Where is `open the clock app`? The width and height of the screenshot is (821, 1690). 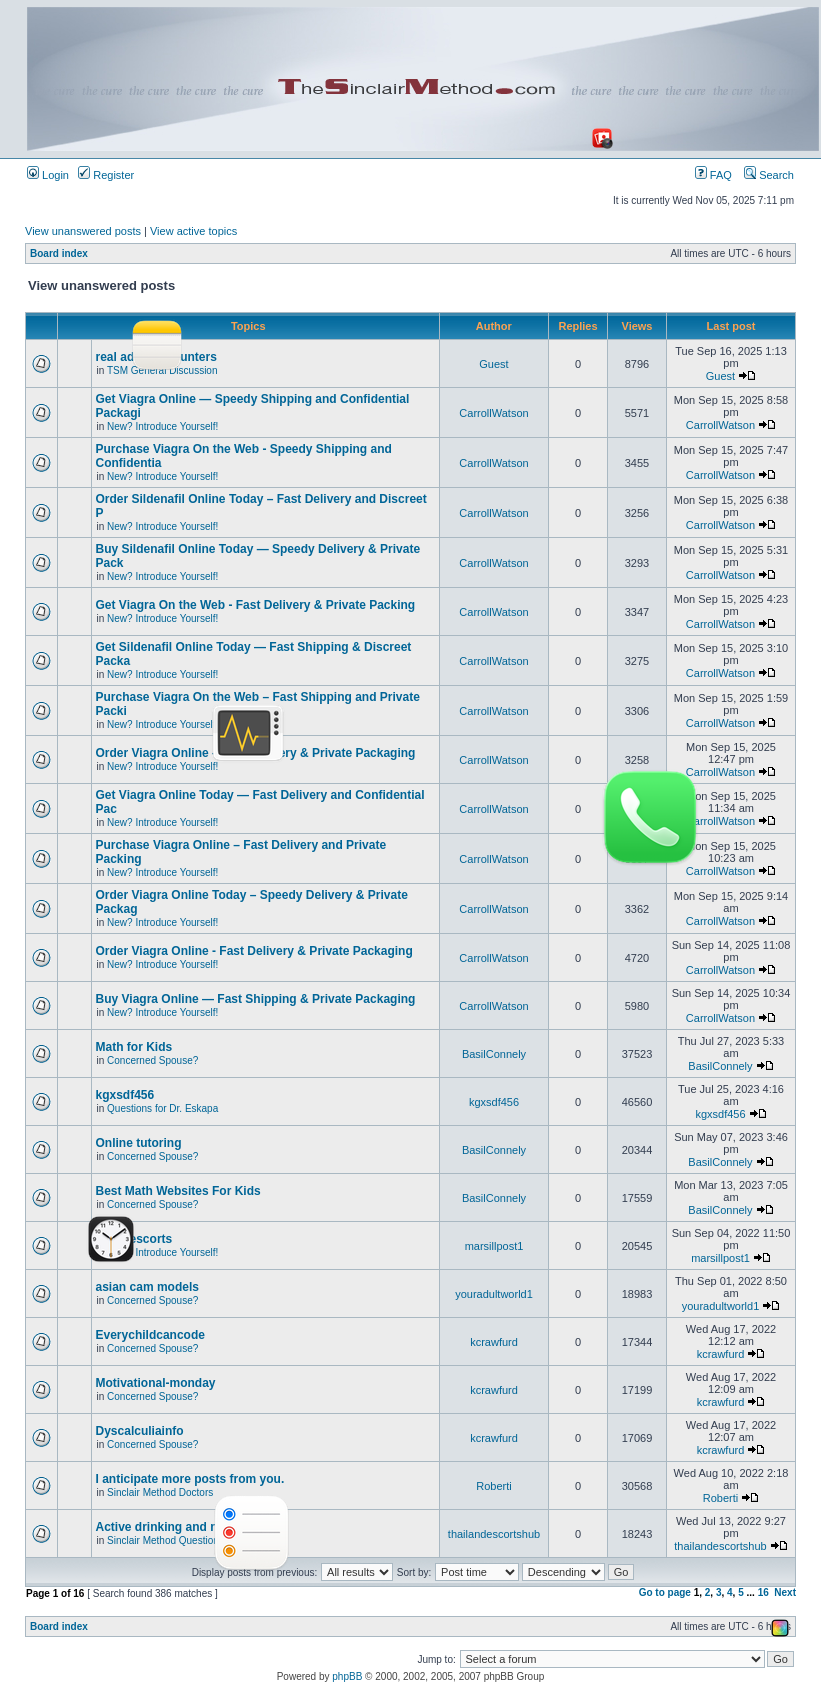 open the clock app is located at coordinates (111, 1239).